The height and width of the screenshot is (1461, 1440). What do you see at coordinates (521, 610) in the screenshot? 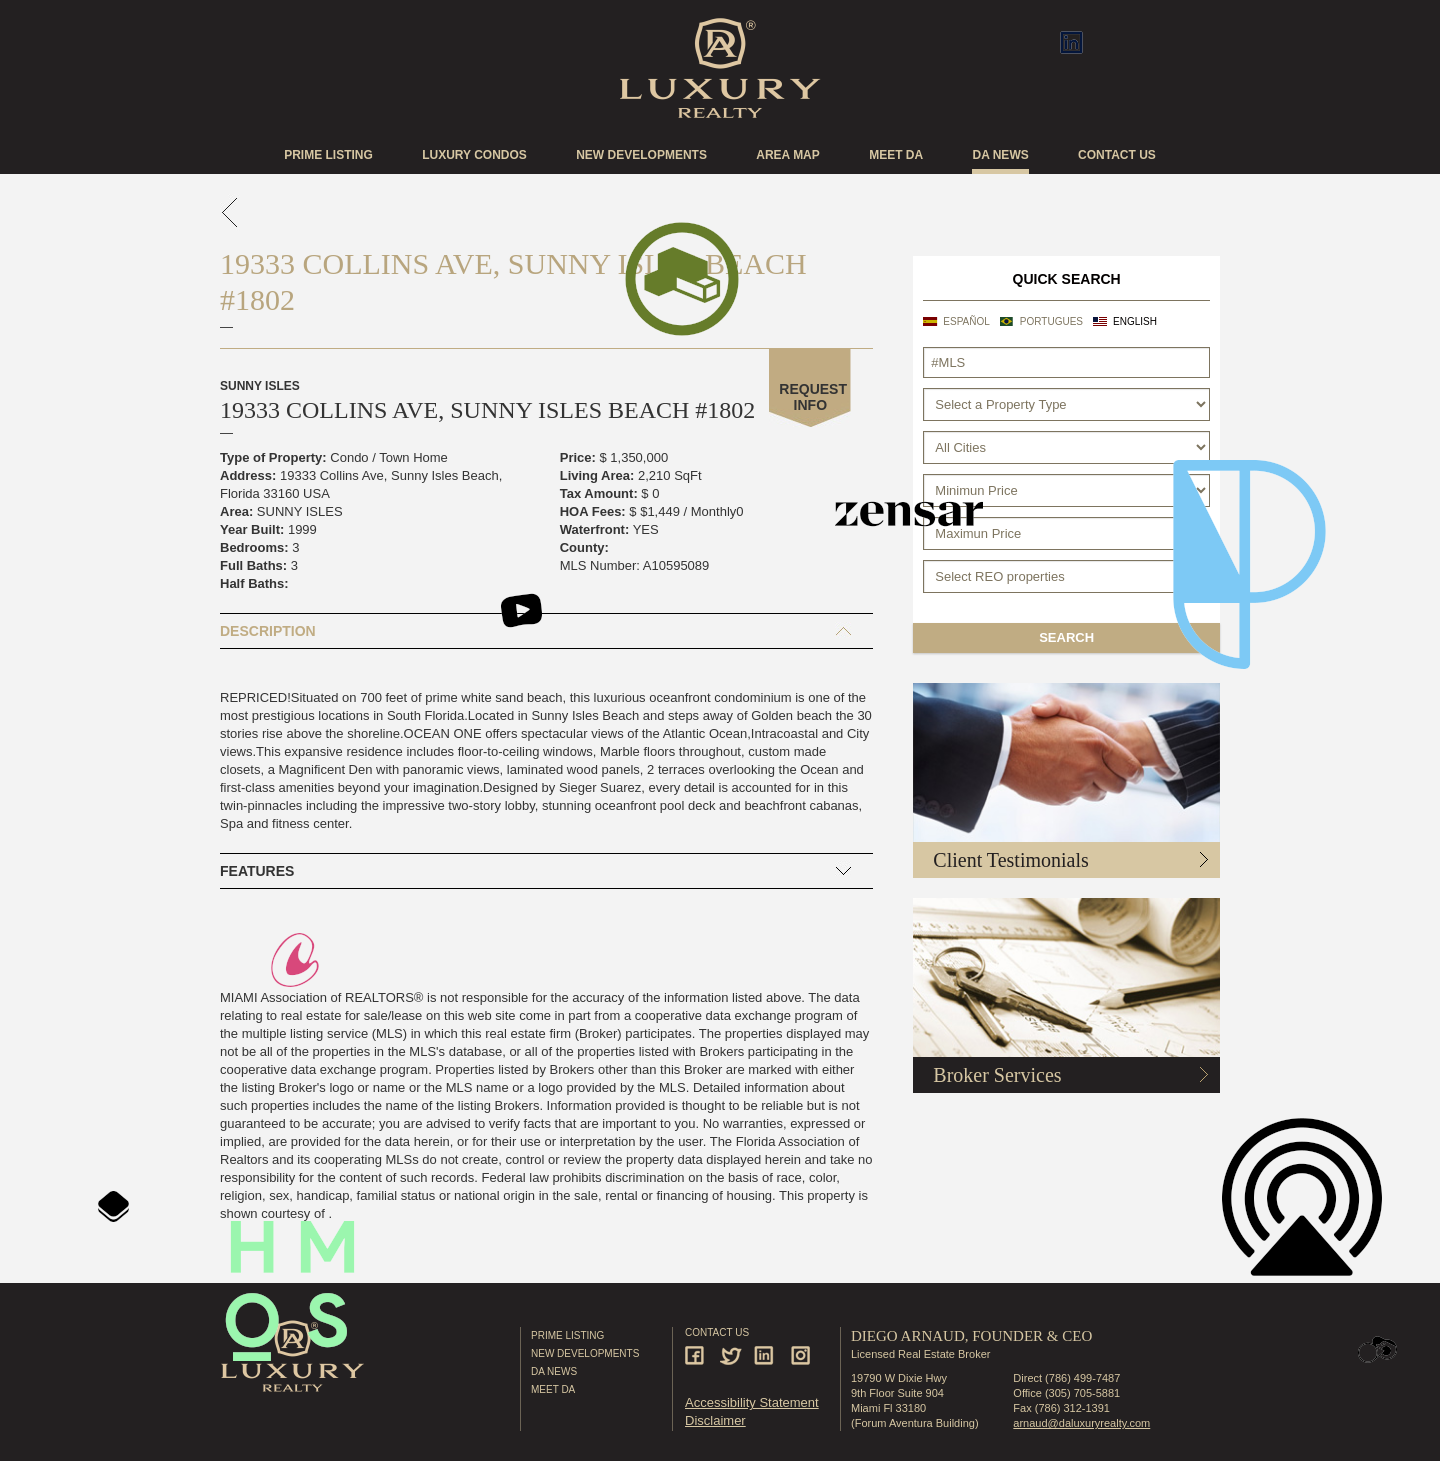
I see `open YouTube Kids app` at bounding box center [521, 610].